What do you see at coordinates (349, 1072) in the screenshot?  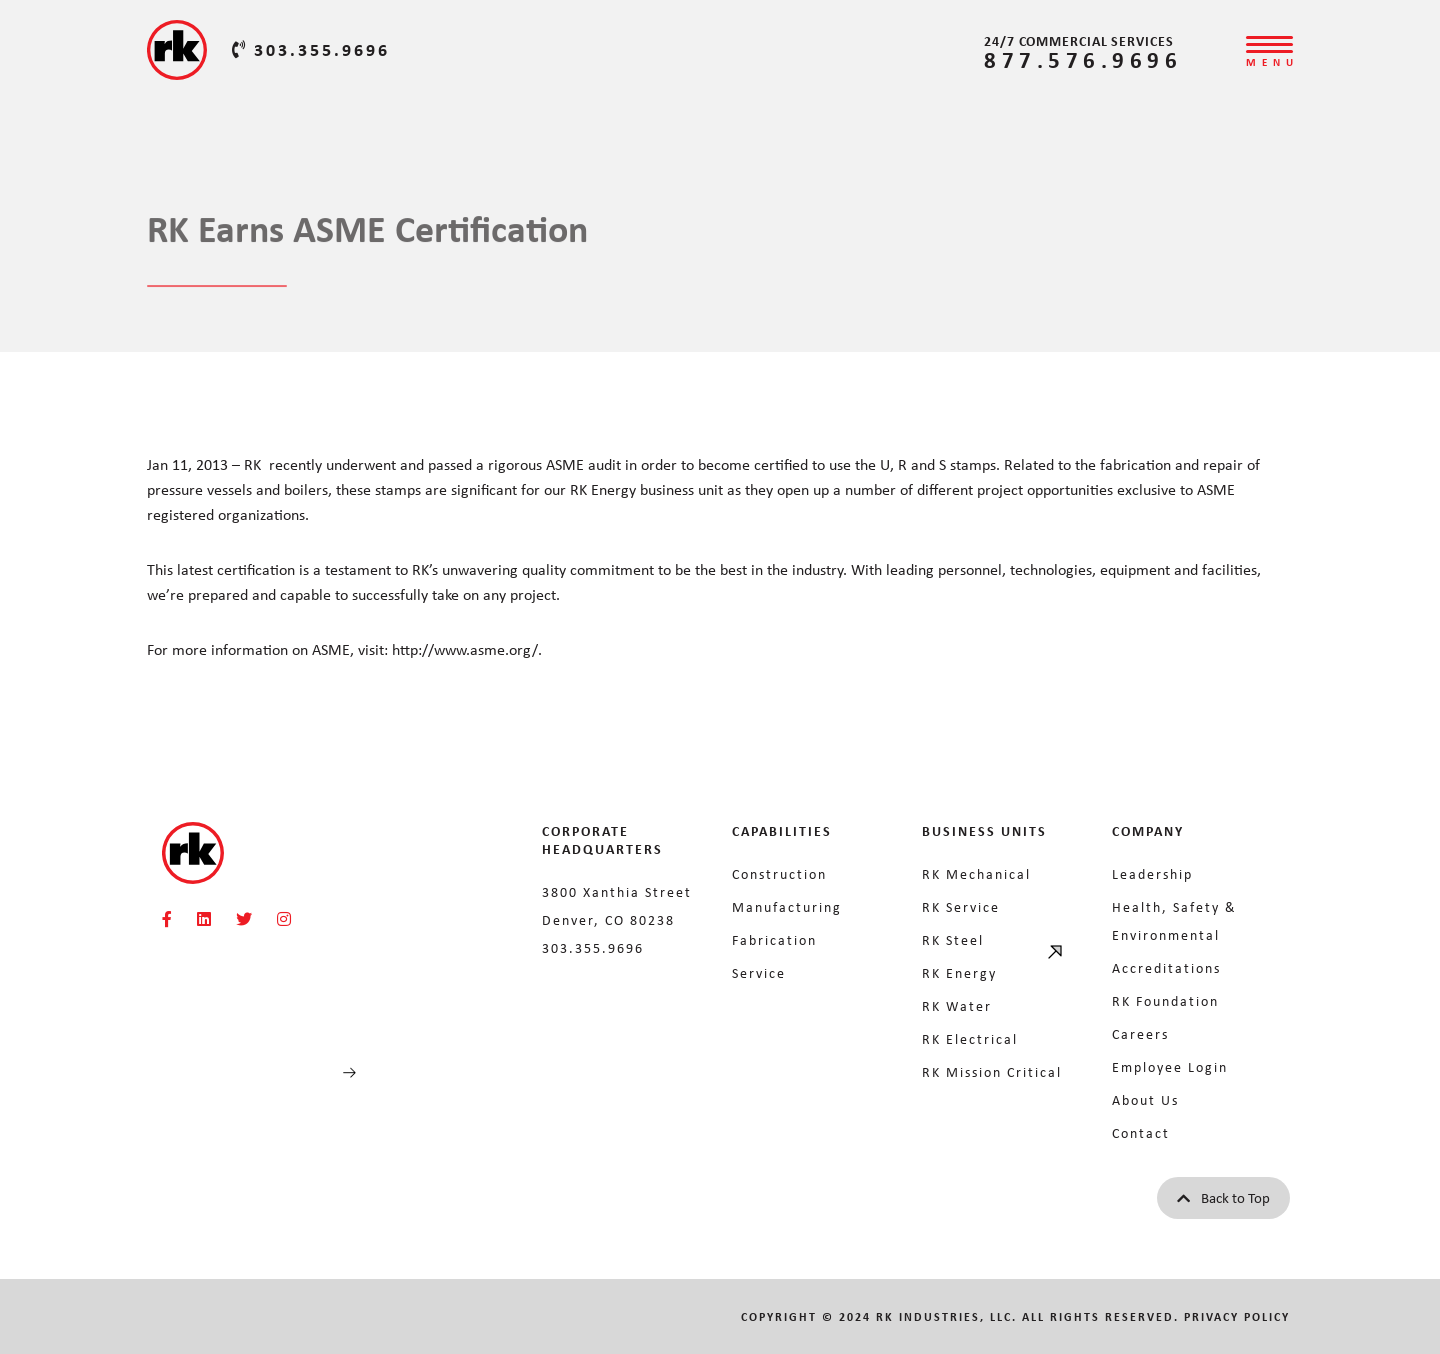 I see `navigate to the next item or page` at bounding box center [349, 1072].